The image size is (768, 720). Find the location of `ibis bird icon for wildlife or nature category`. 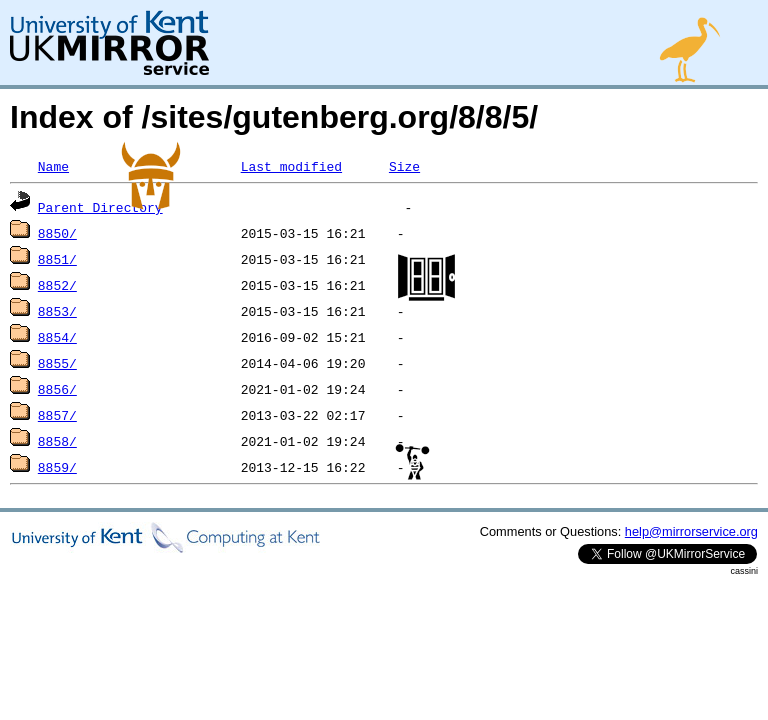

ibis bird icon for wildlife or nature category is located at coordinates (690, 50).